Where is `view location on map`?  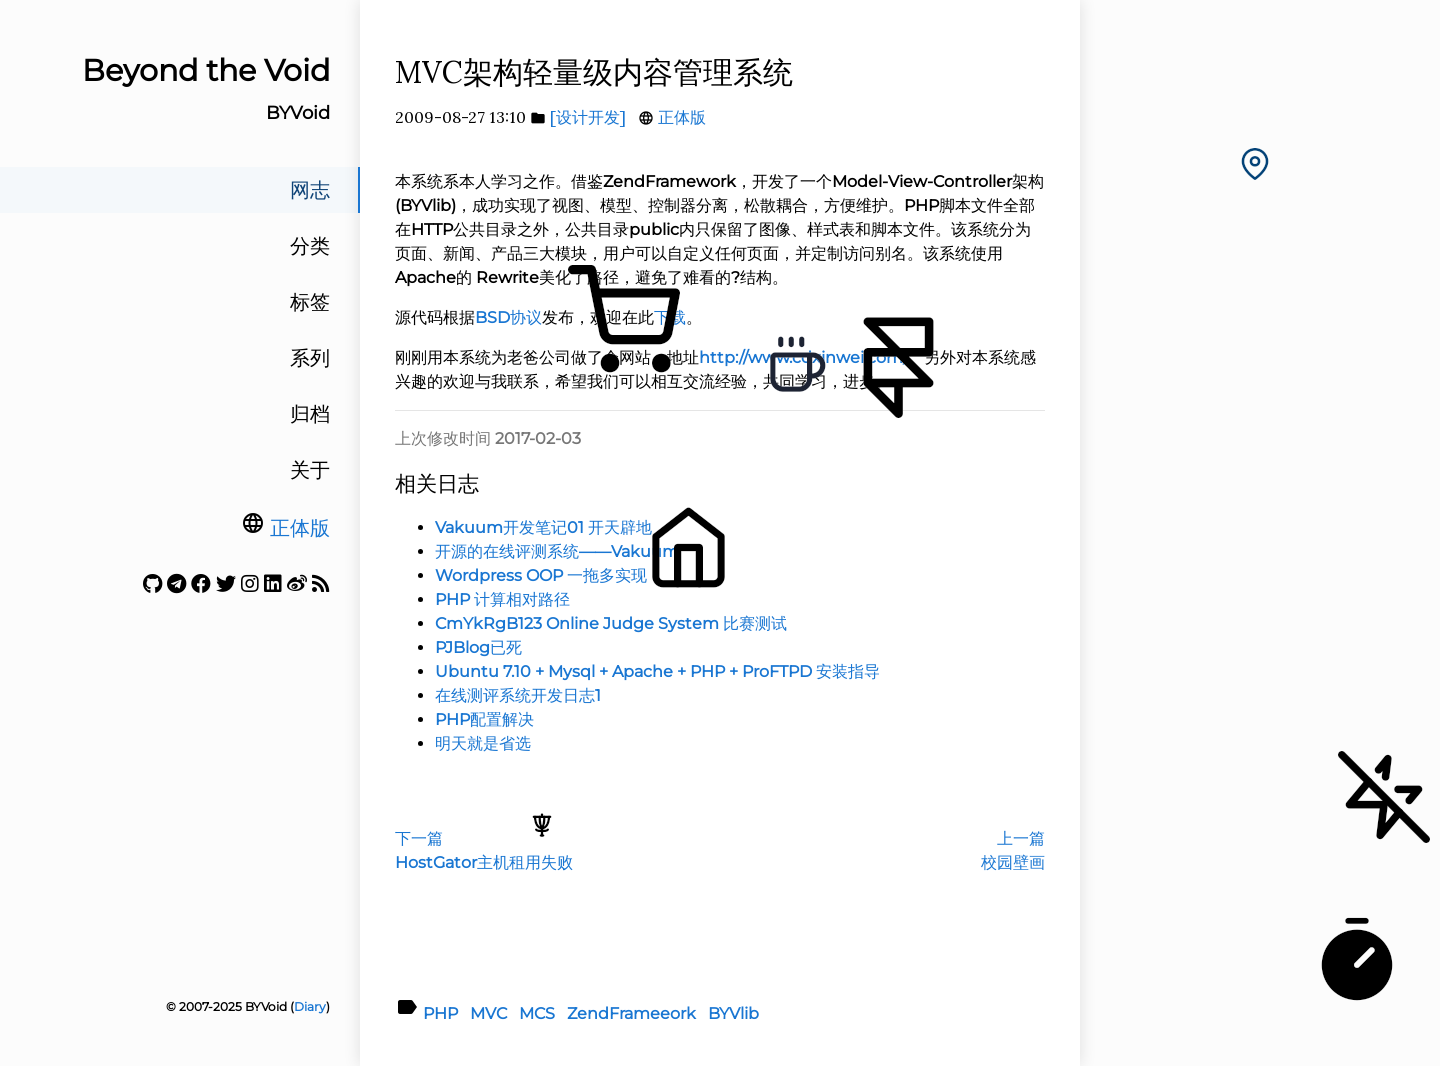 view location on map is located at coordinates (1255, 164).